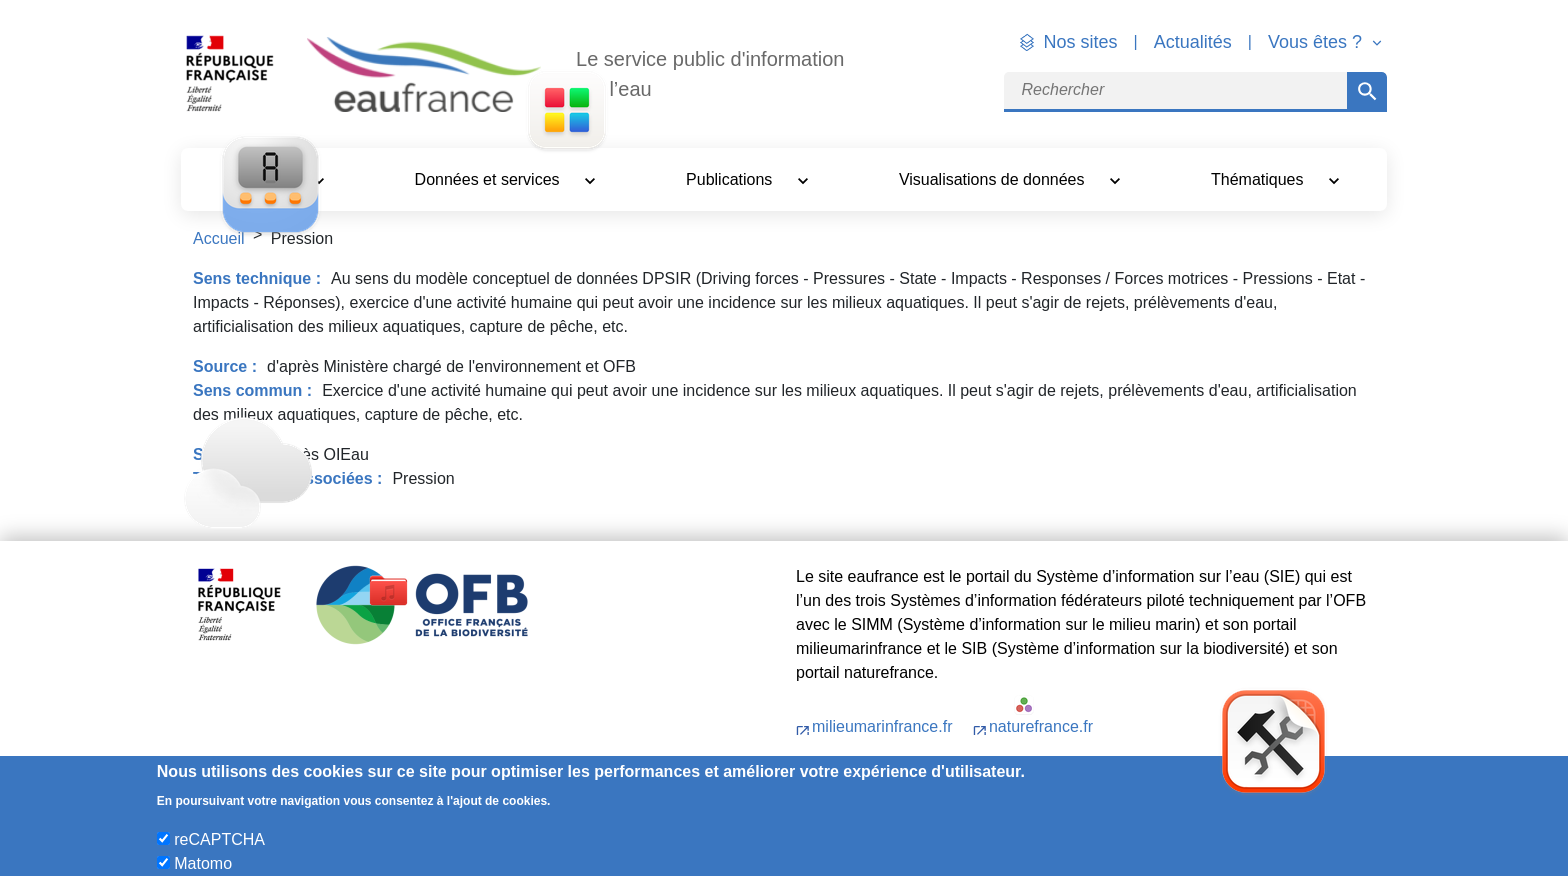  What do you see at coordinates (1024, 705) in the screenshot?
I see `open the julia programming language app` at bounding box center [1024, 705].